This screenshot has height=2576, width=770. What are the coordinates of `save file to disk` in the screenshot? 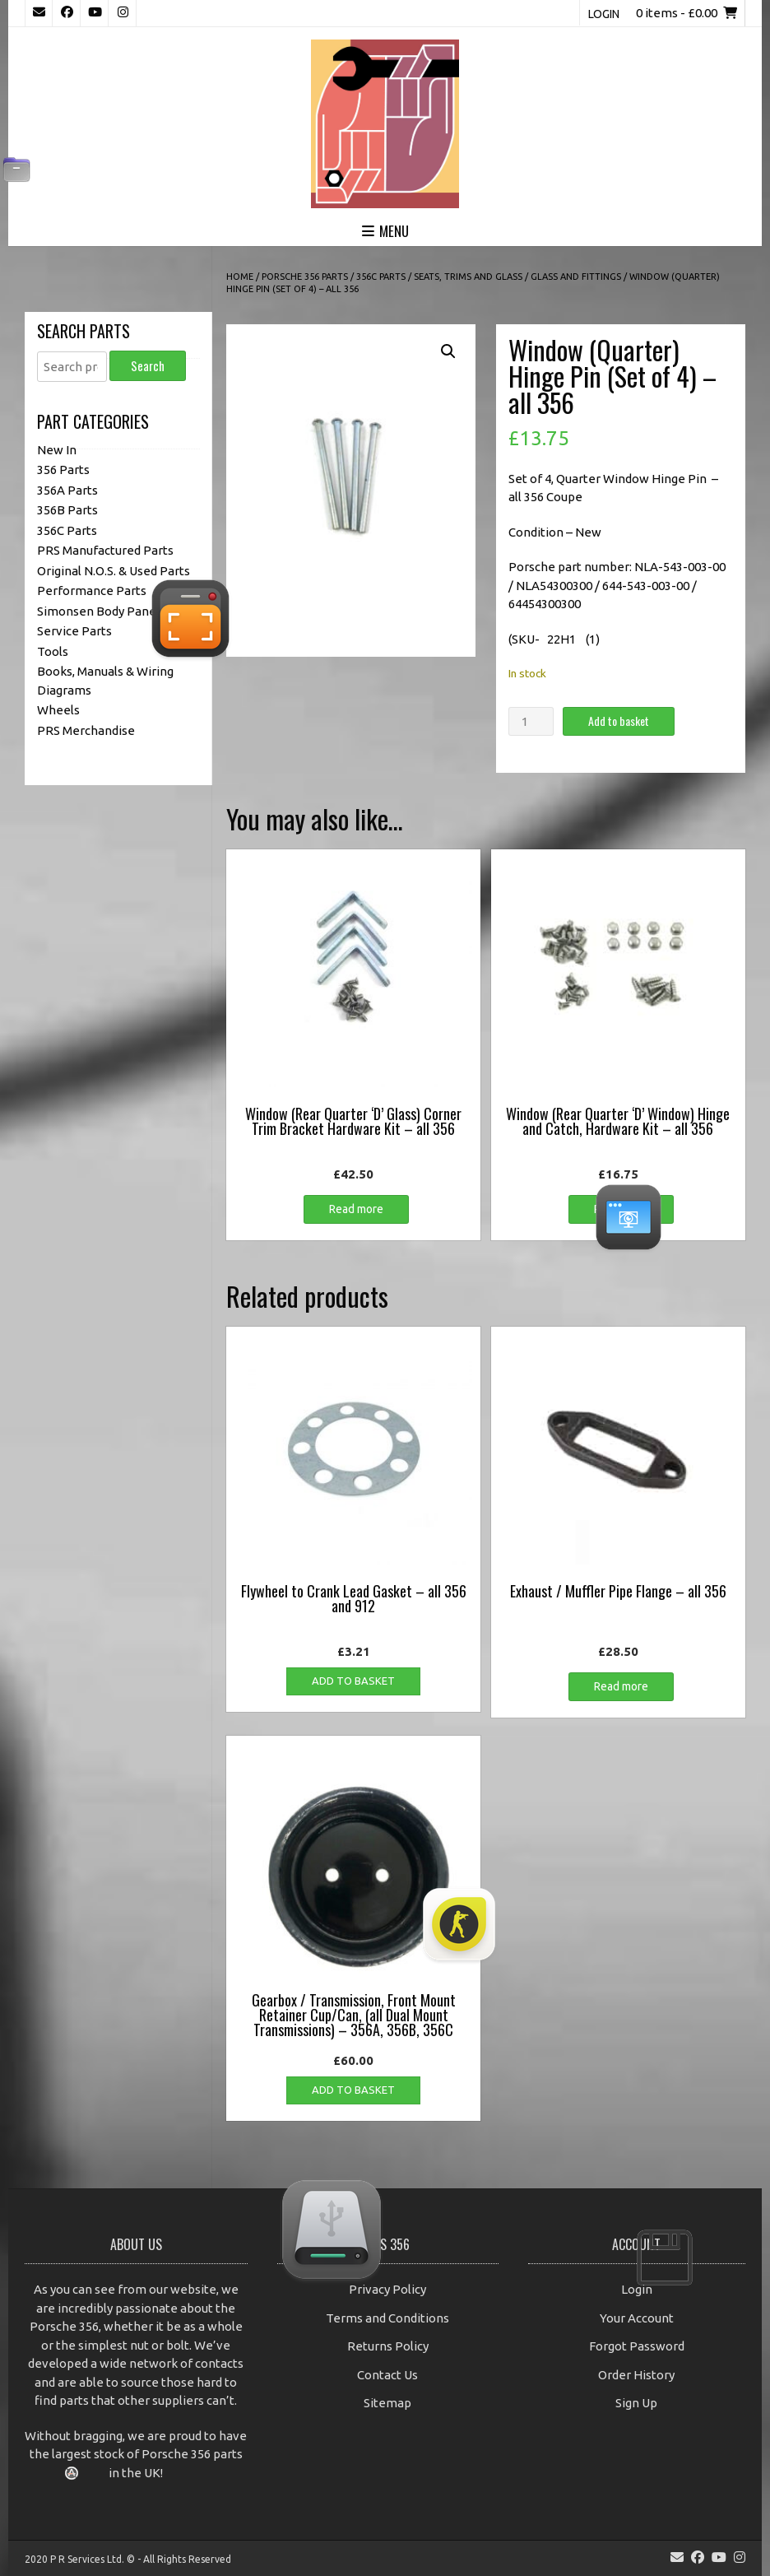 It's located at (665, 2257).